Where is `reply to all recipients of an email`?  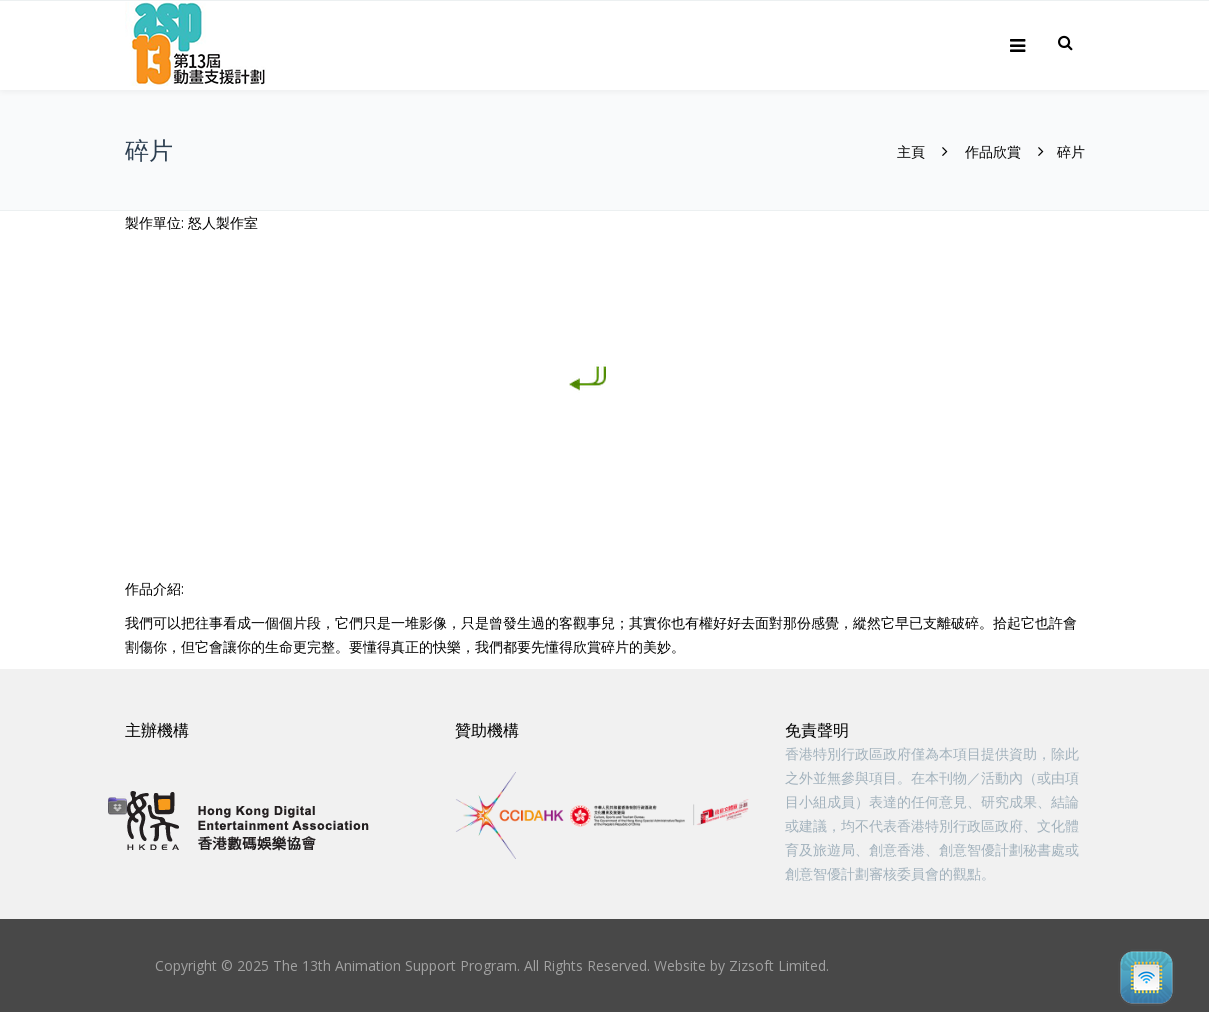 reply to all recipients of an email is located at coordinates (587, 376).